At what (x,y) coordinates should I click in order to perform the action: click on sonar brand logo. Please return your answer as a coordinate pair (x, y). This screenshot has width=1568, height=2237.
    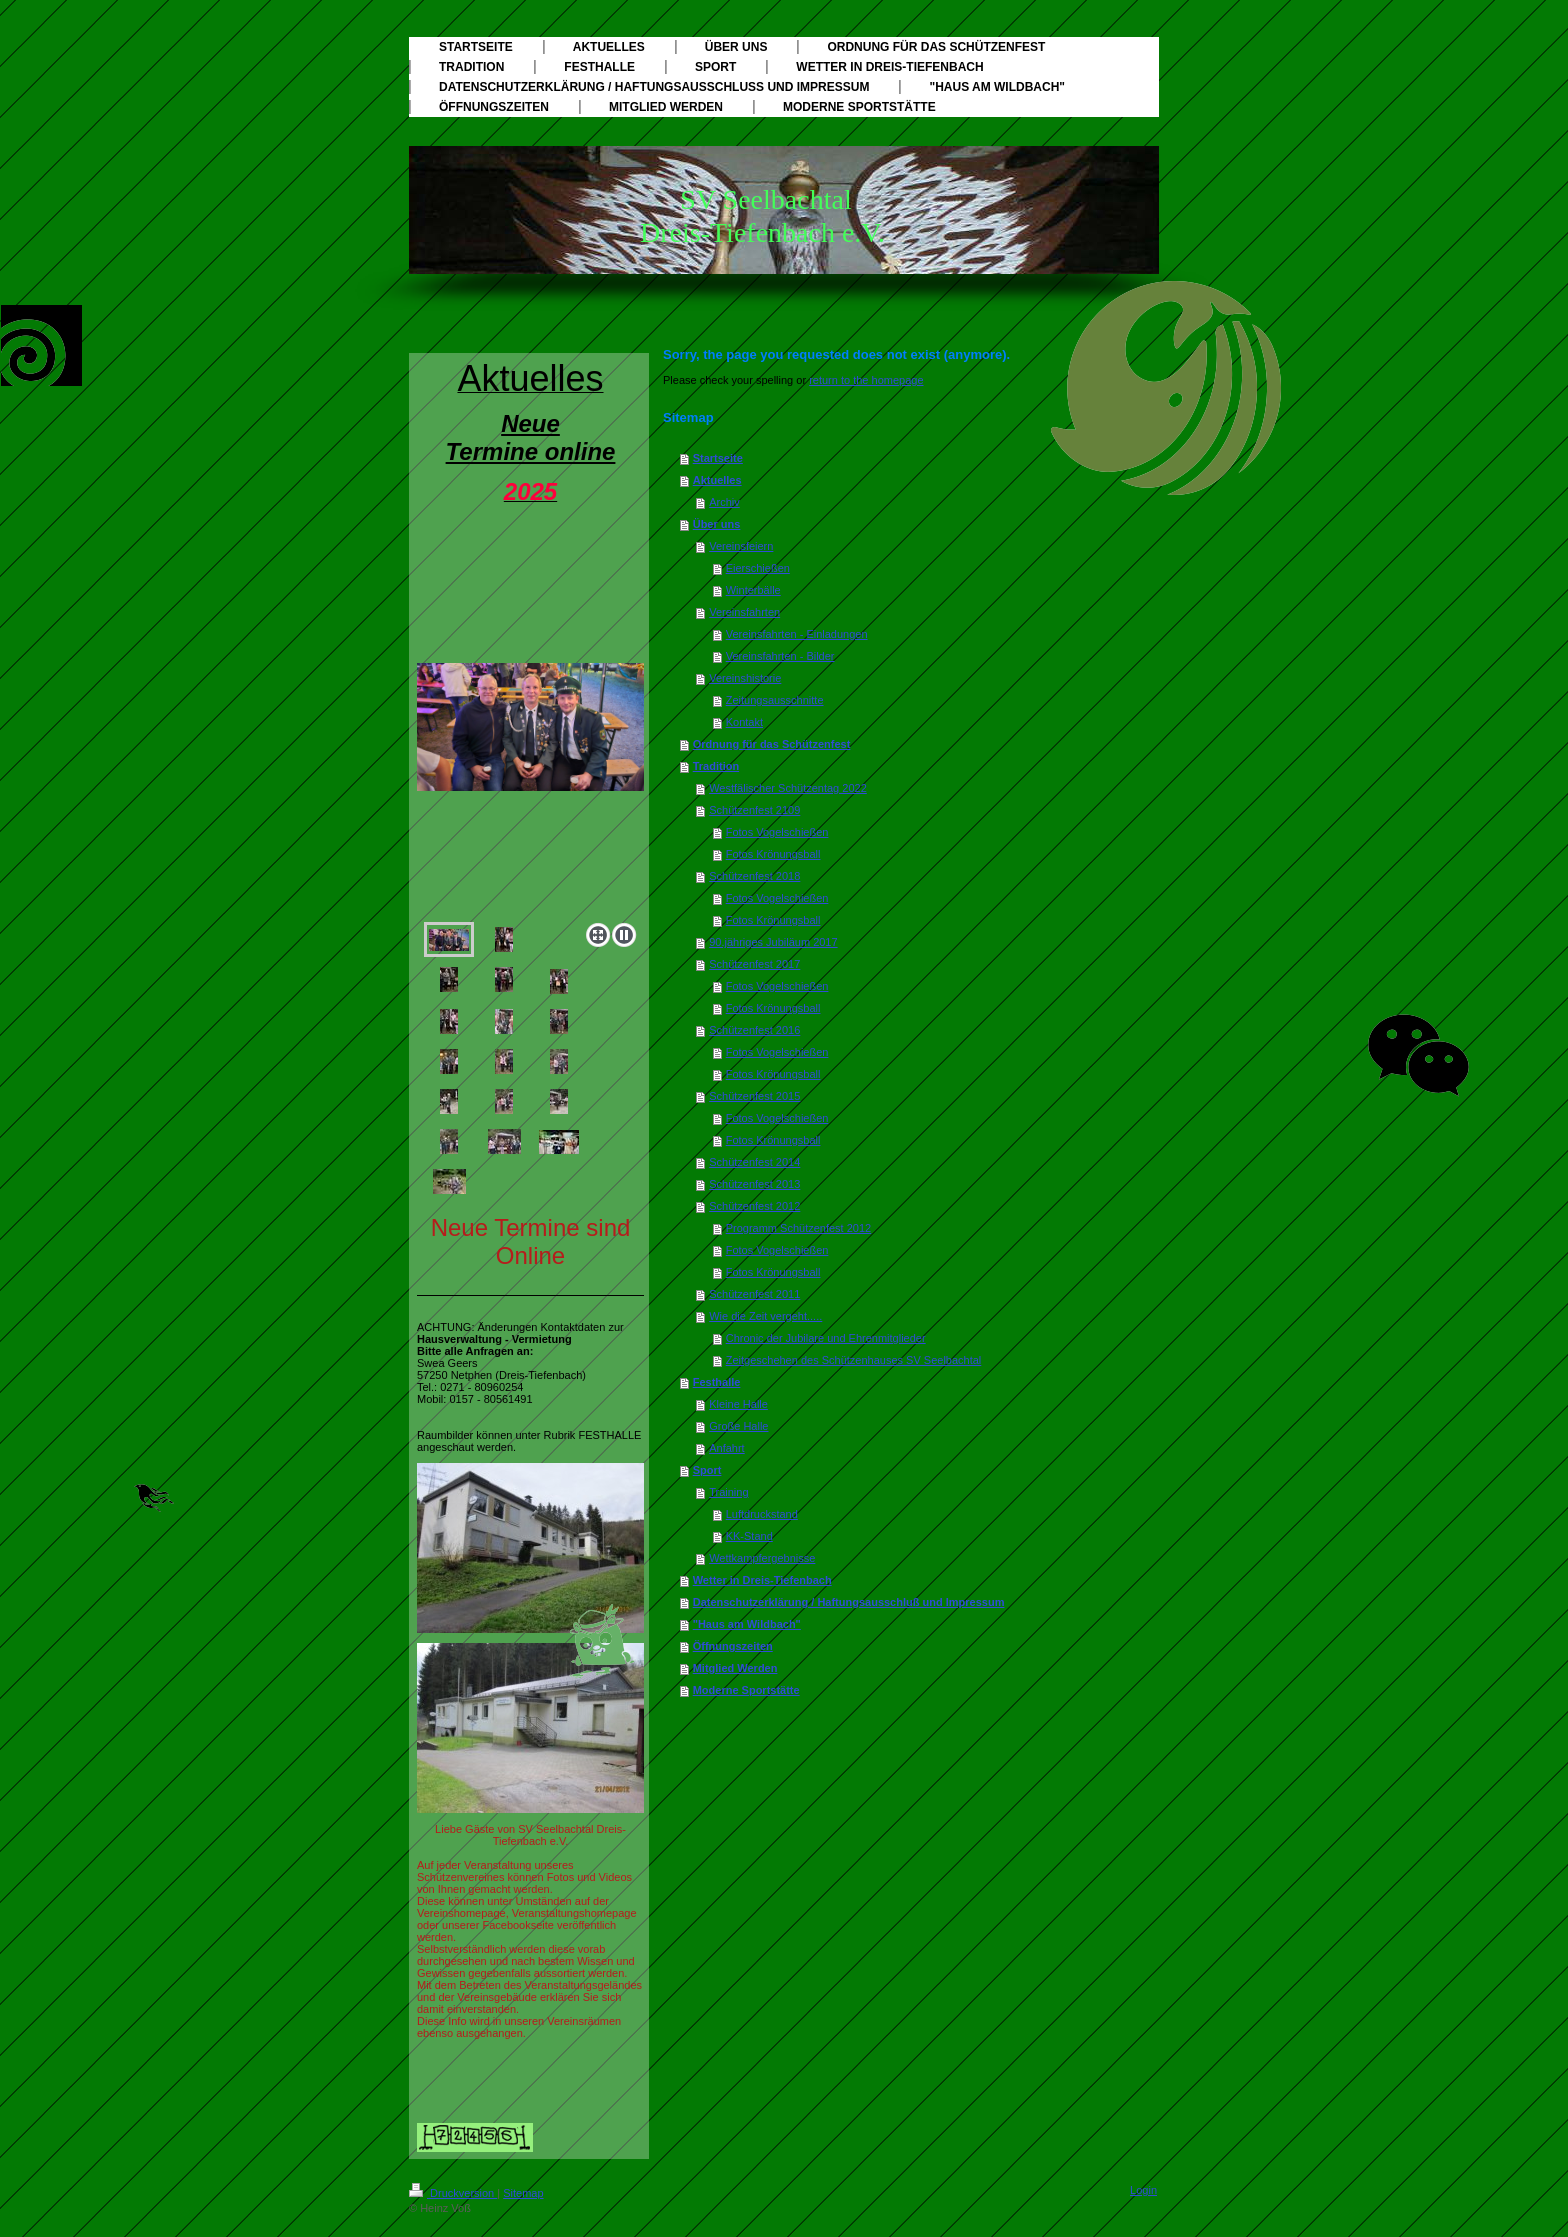
    Looking at the image, I should click on (1166, 388).